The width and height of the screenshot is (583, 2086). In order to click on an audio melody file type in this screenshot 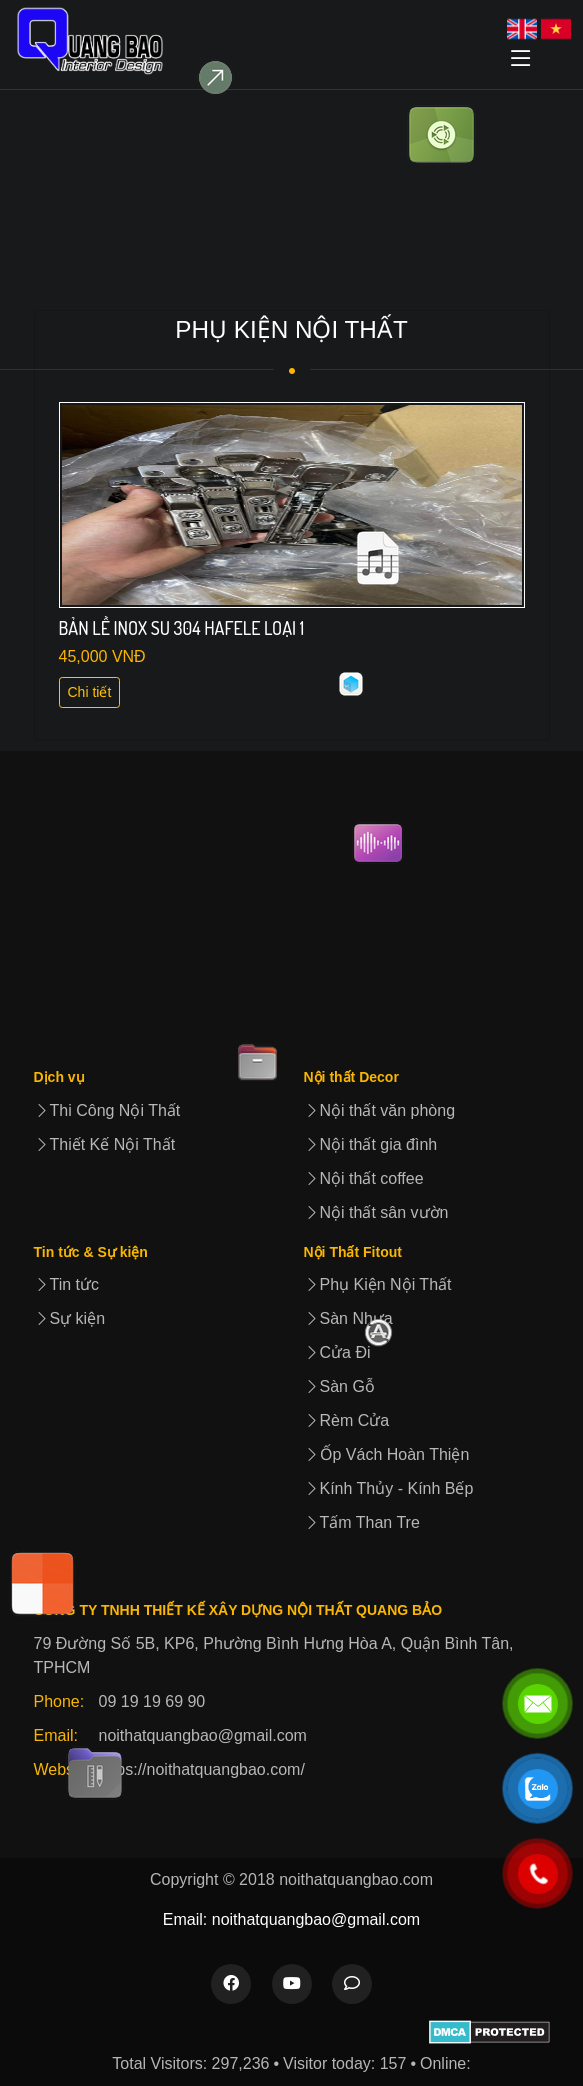, I will do `click(378, 558)`.